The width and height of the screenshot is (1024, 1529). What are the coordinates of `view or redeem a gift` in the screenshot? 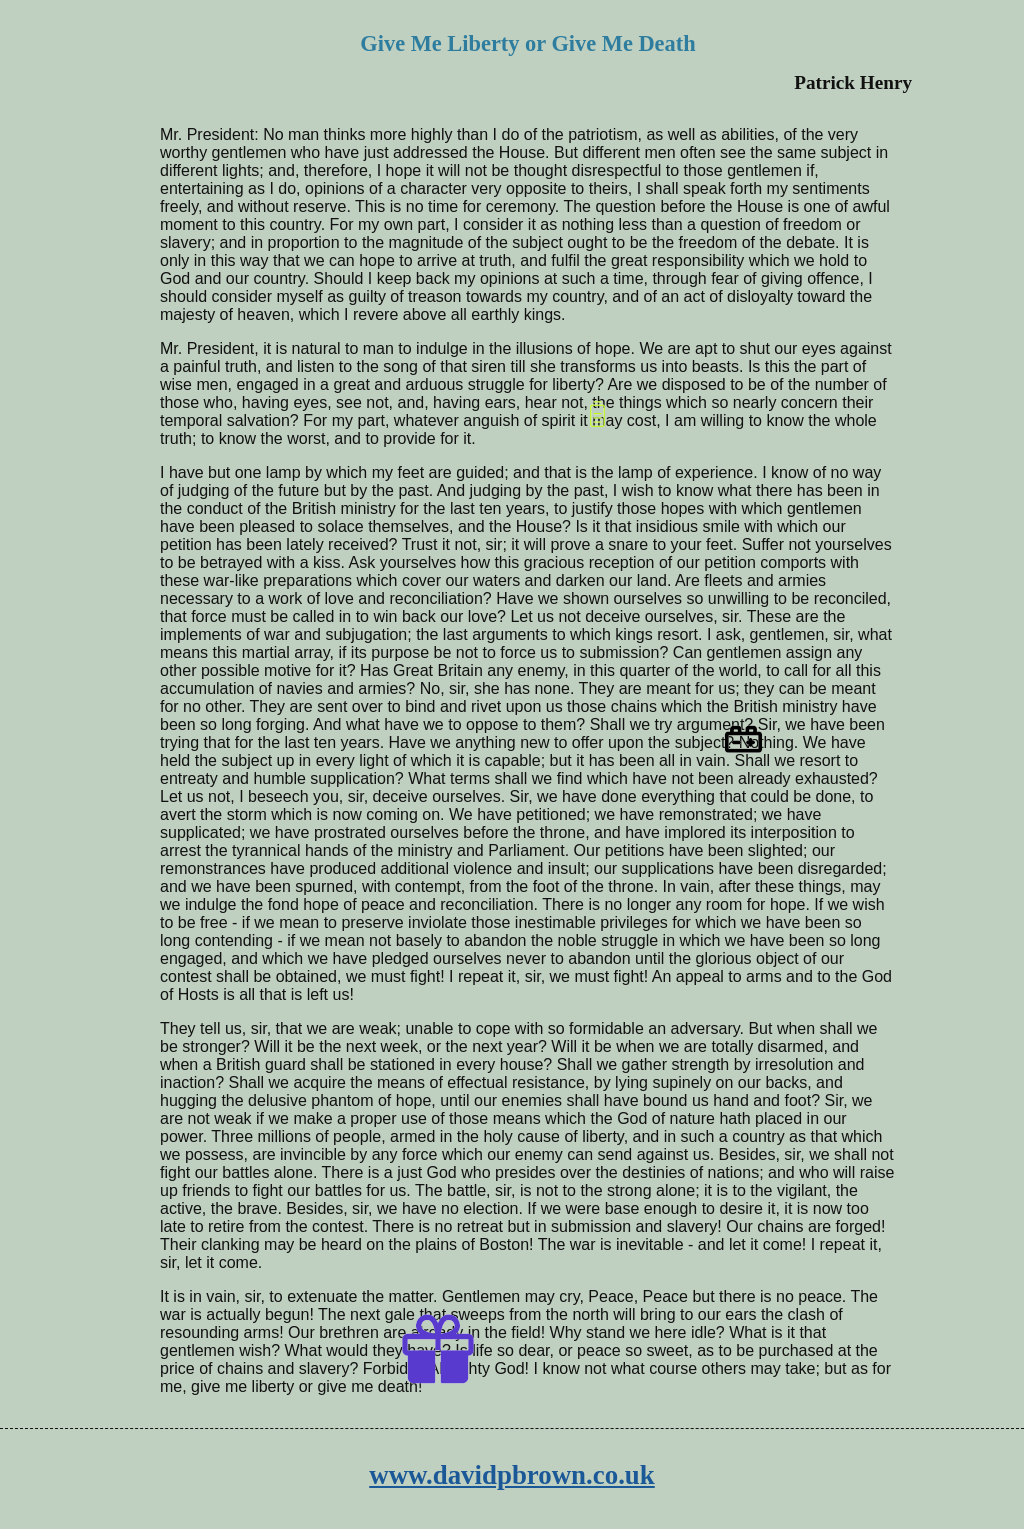 It's located at (438, 1353).